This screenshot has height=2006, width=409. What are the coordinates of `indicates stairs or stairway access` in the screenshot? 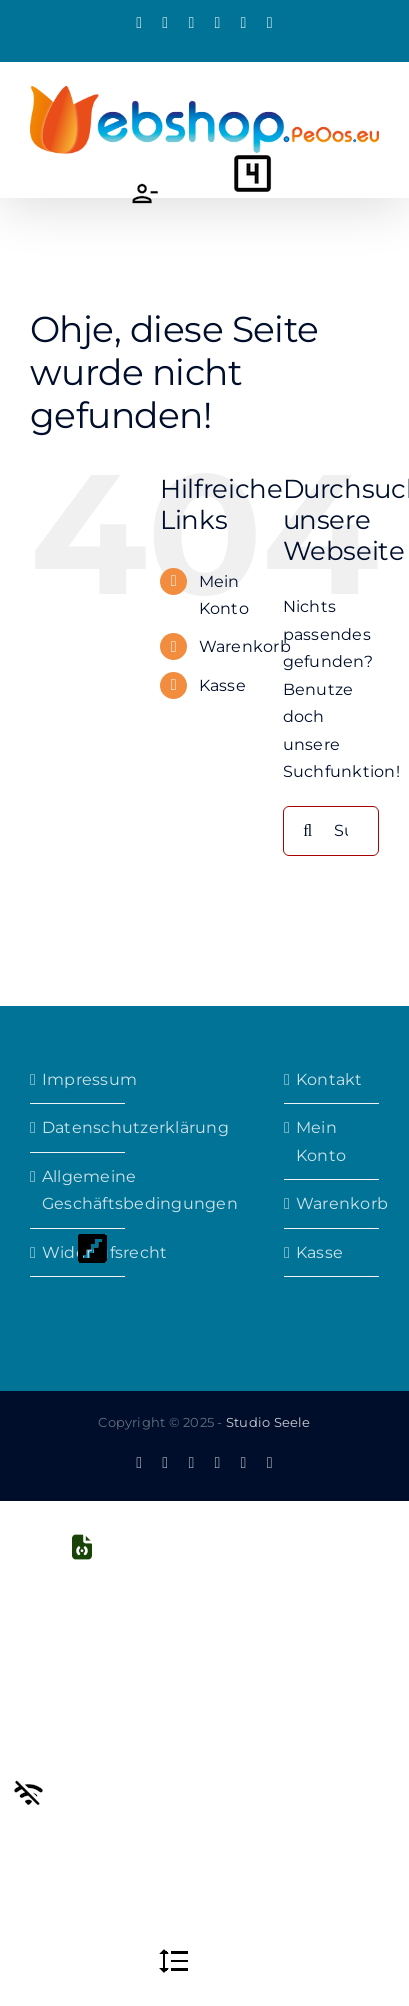 It's located at (92, 1248).